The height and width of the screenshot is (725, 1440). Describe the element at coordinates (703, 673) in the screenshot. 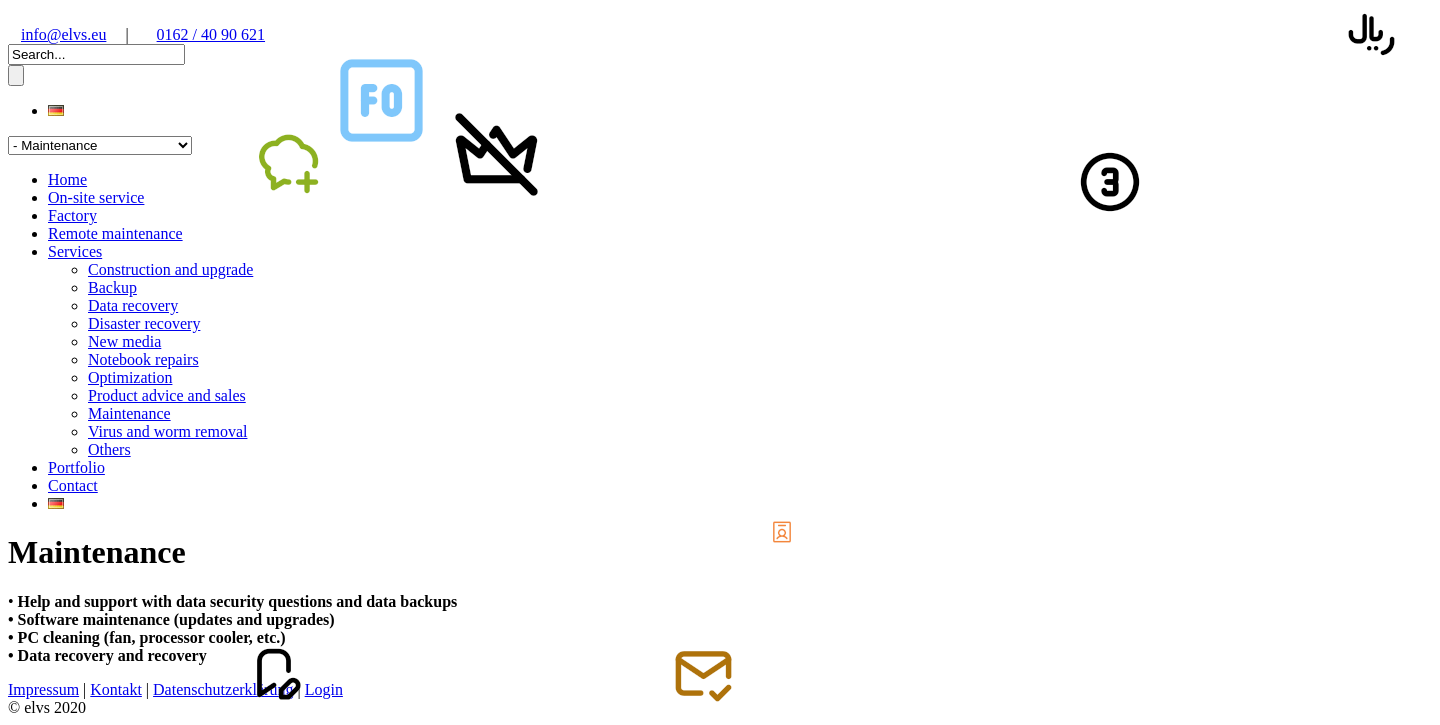

I see `email sent successfully` at that location.